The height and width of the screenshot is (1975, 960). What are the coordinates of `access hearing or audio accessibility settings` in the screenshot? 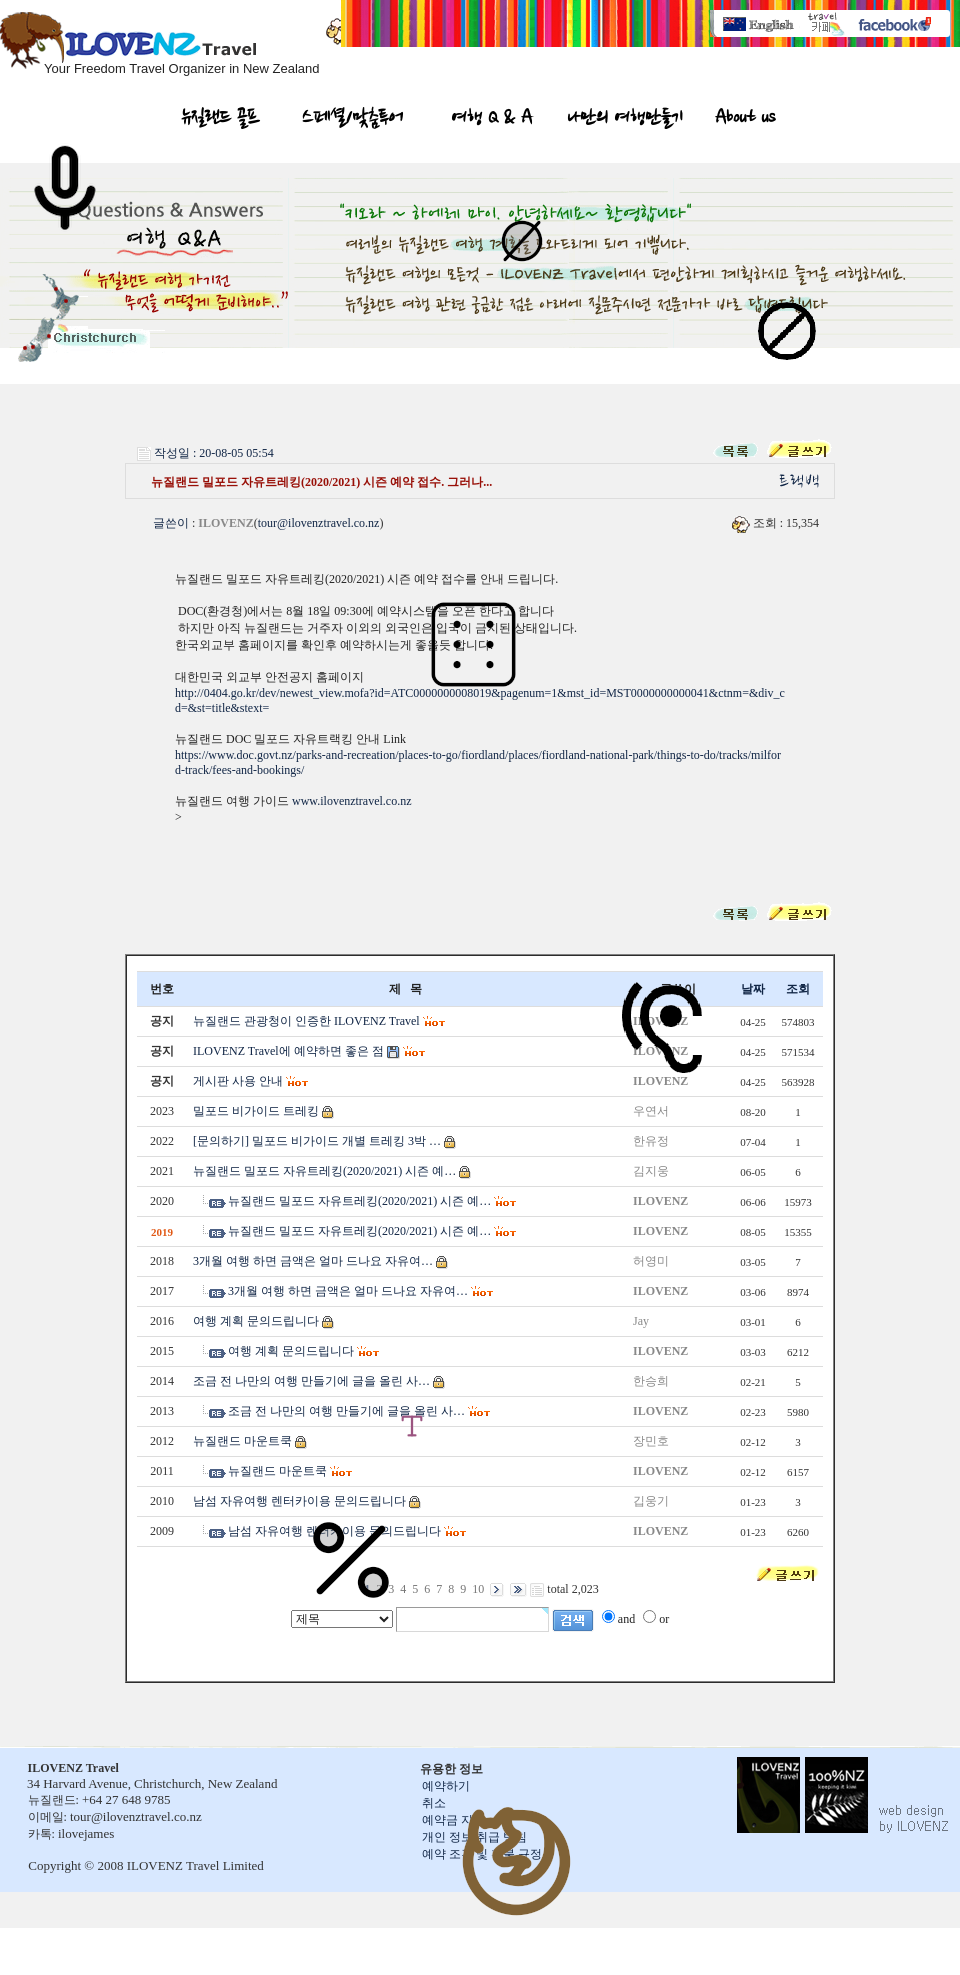 It's located at (662, 1029).